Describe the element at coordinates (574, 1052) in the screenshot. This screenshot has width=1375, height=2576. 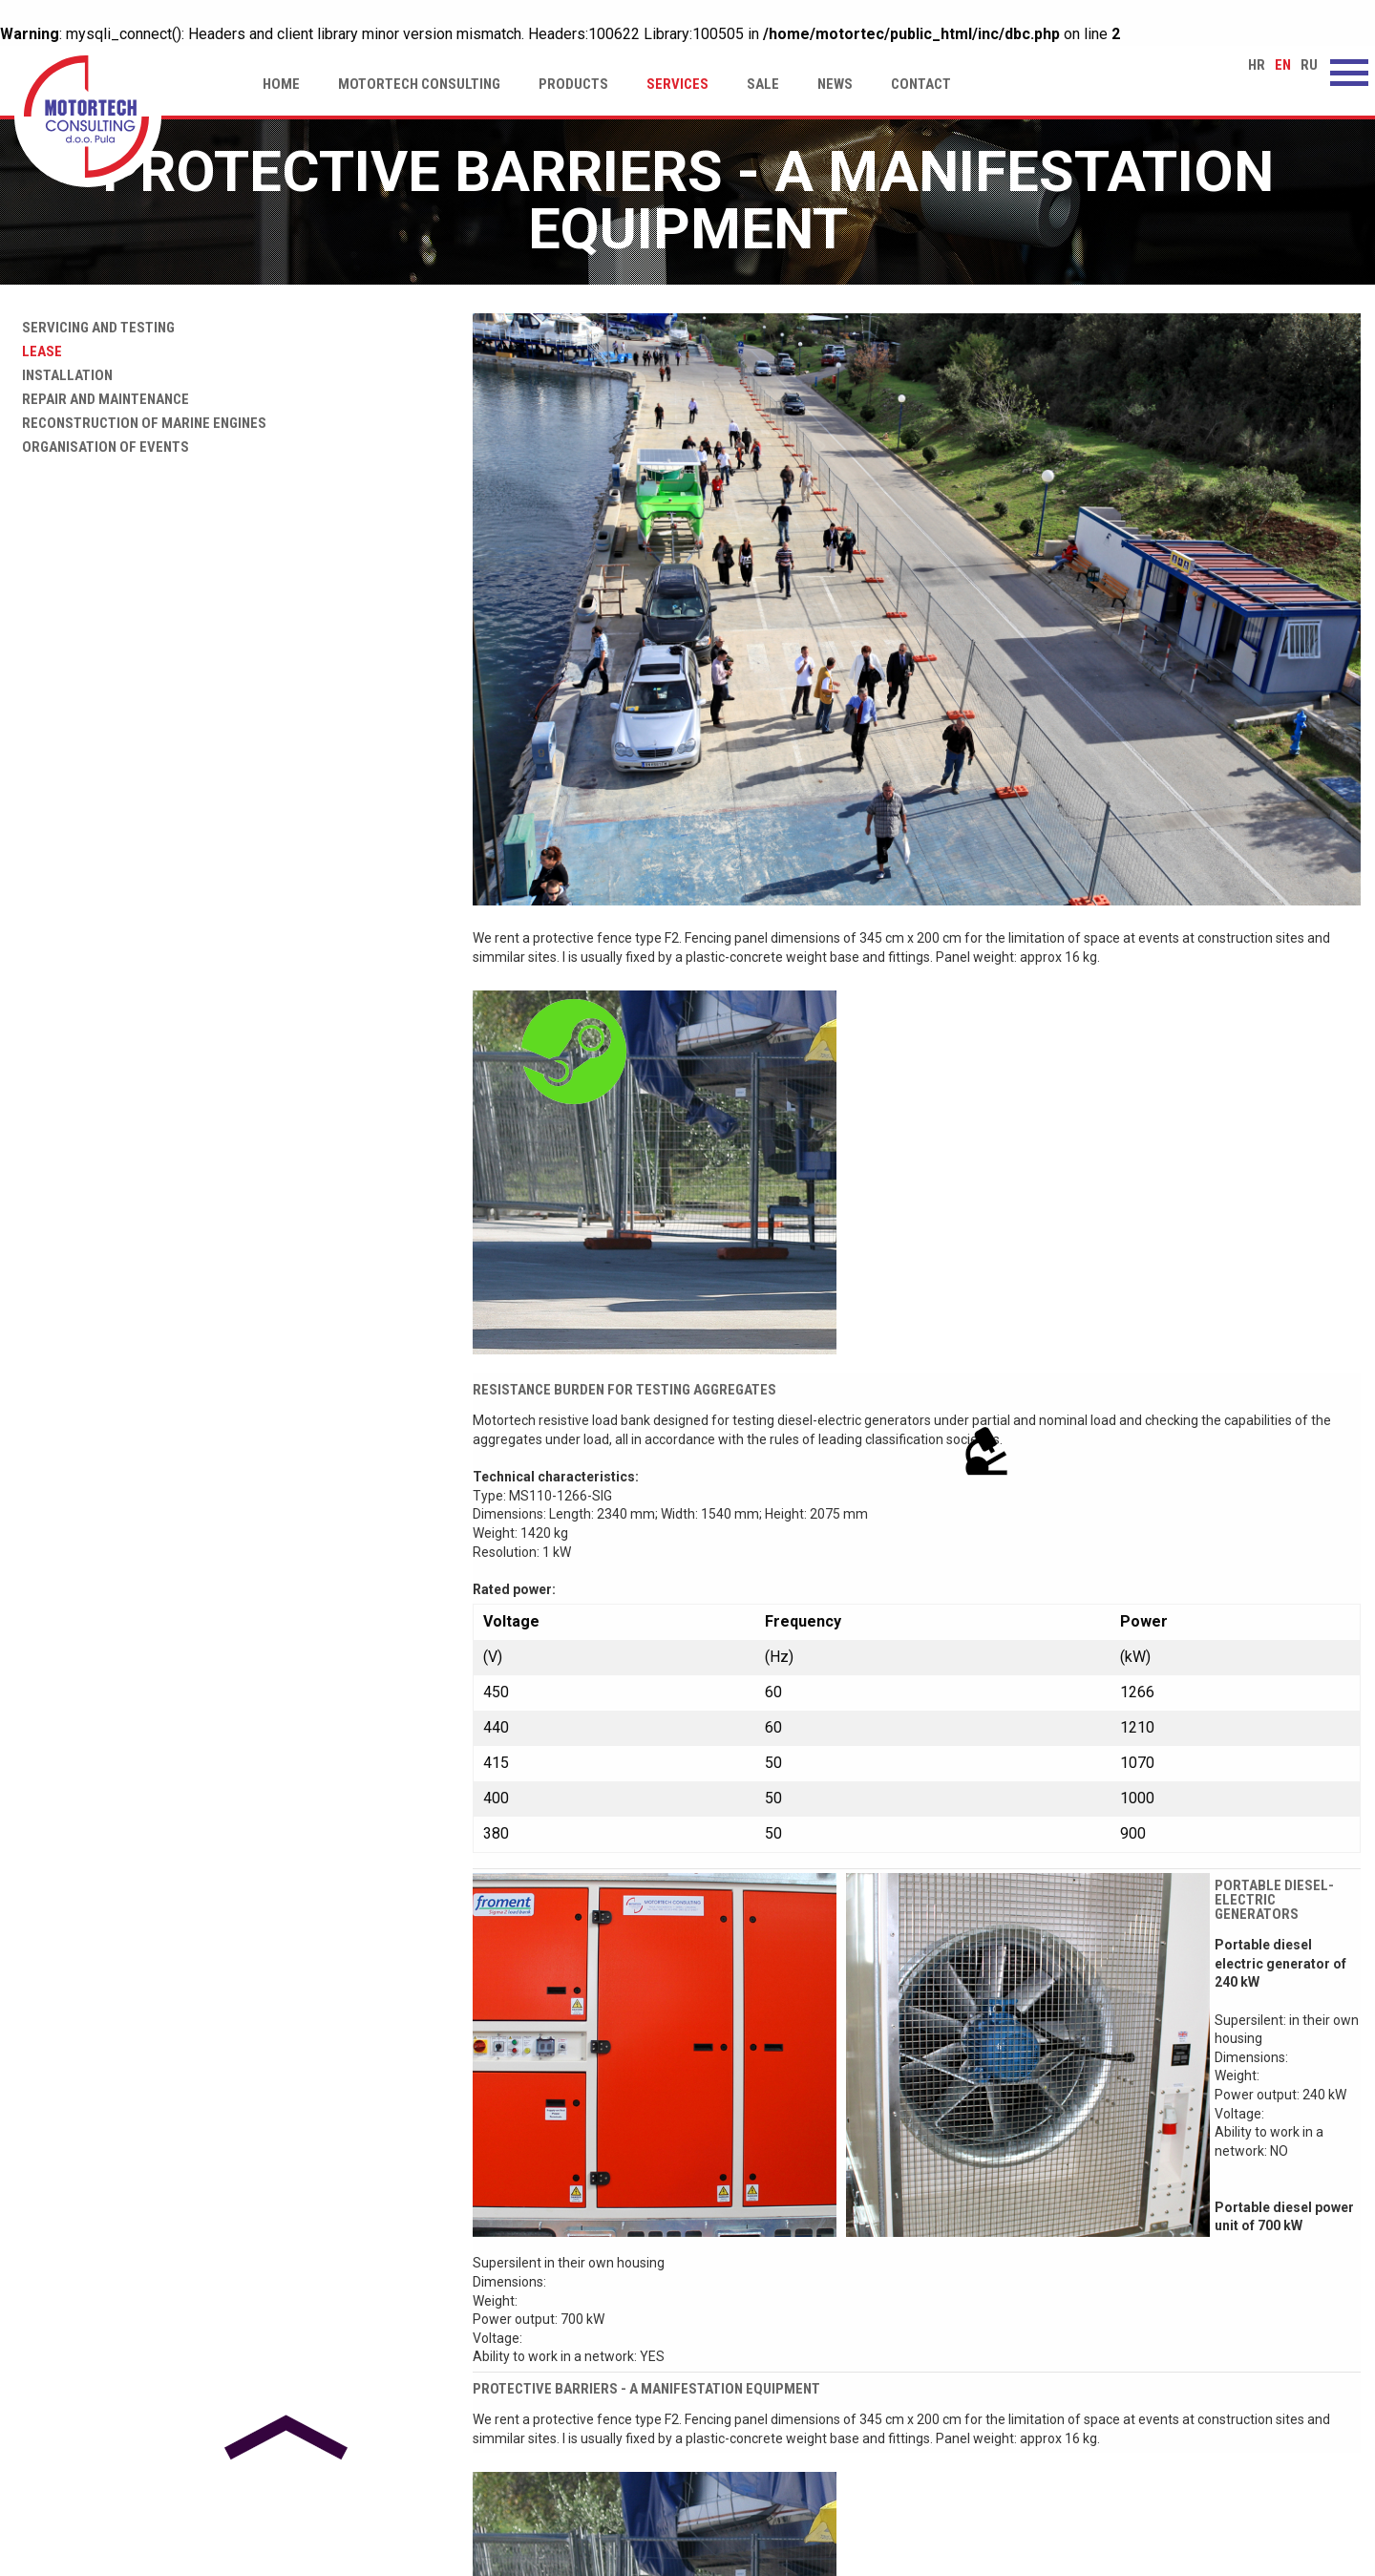
I see `open Steam gaming platform` at that location.